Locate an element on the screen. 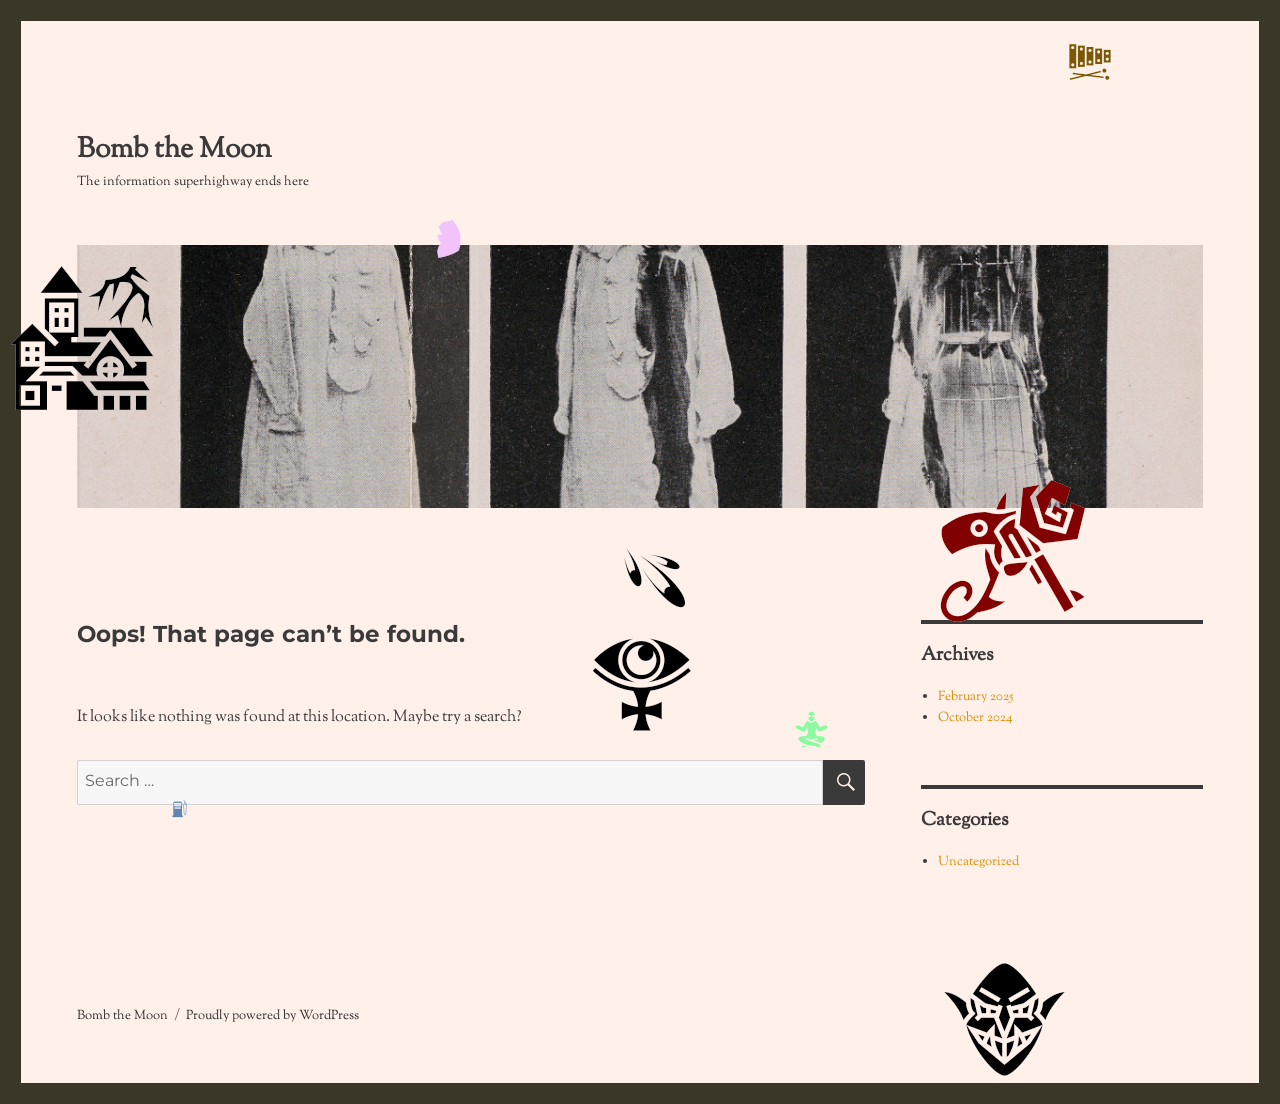 The height and width of the screenshot is (1104, 1280). view templar or crusader faction details is located at coordinates (643, 681).